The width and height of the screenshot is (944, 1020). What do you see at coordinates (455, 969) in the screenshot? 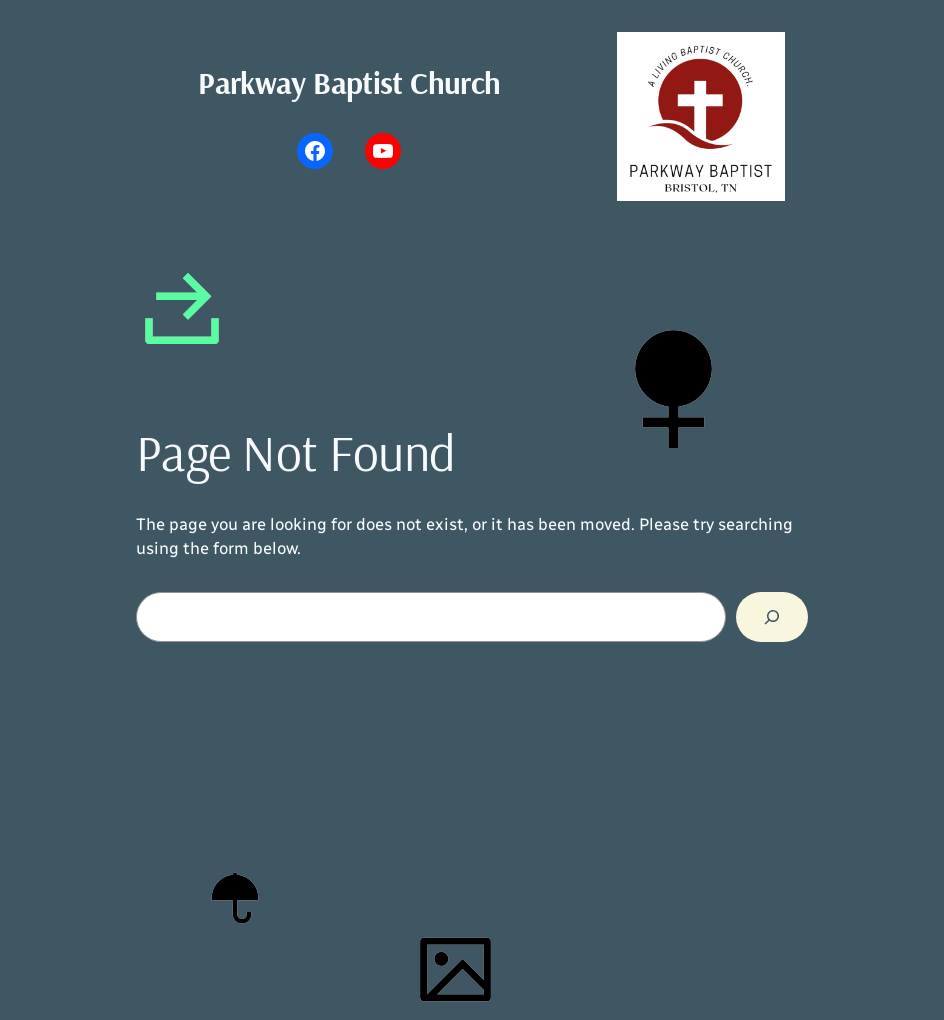
I see `view or browse images` at bounding box center [455, 969].